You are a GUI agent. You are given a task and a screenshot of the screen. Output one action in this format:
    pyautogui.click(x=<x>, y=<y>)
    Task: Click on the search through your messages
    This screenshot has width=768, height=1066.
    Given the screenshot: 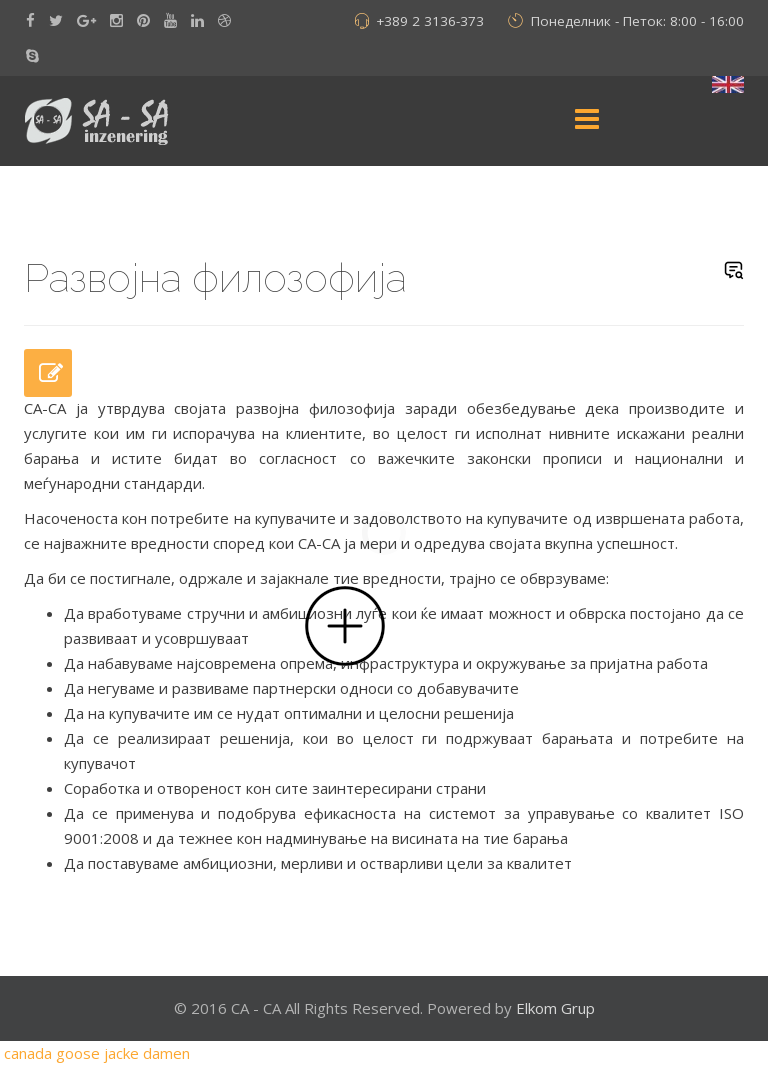 What is the action you would take?
    pyautogui.click(x=733, y=269)
    